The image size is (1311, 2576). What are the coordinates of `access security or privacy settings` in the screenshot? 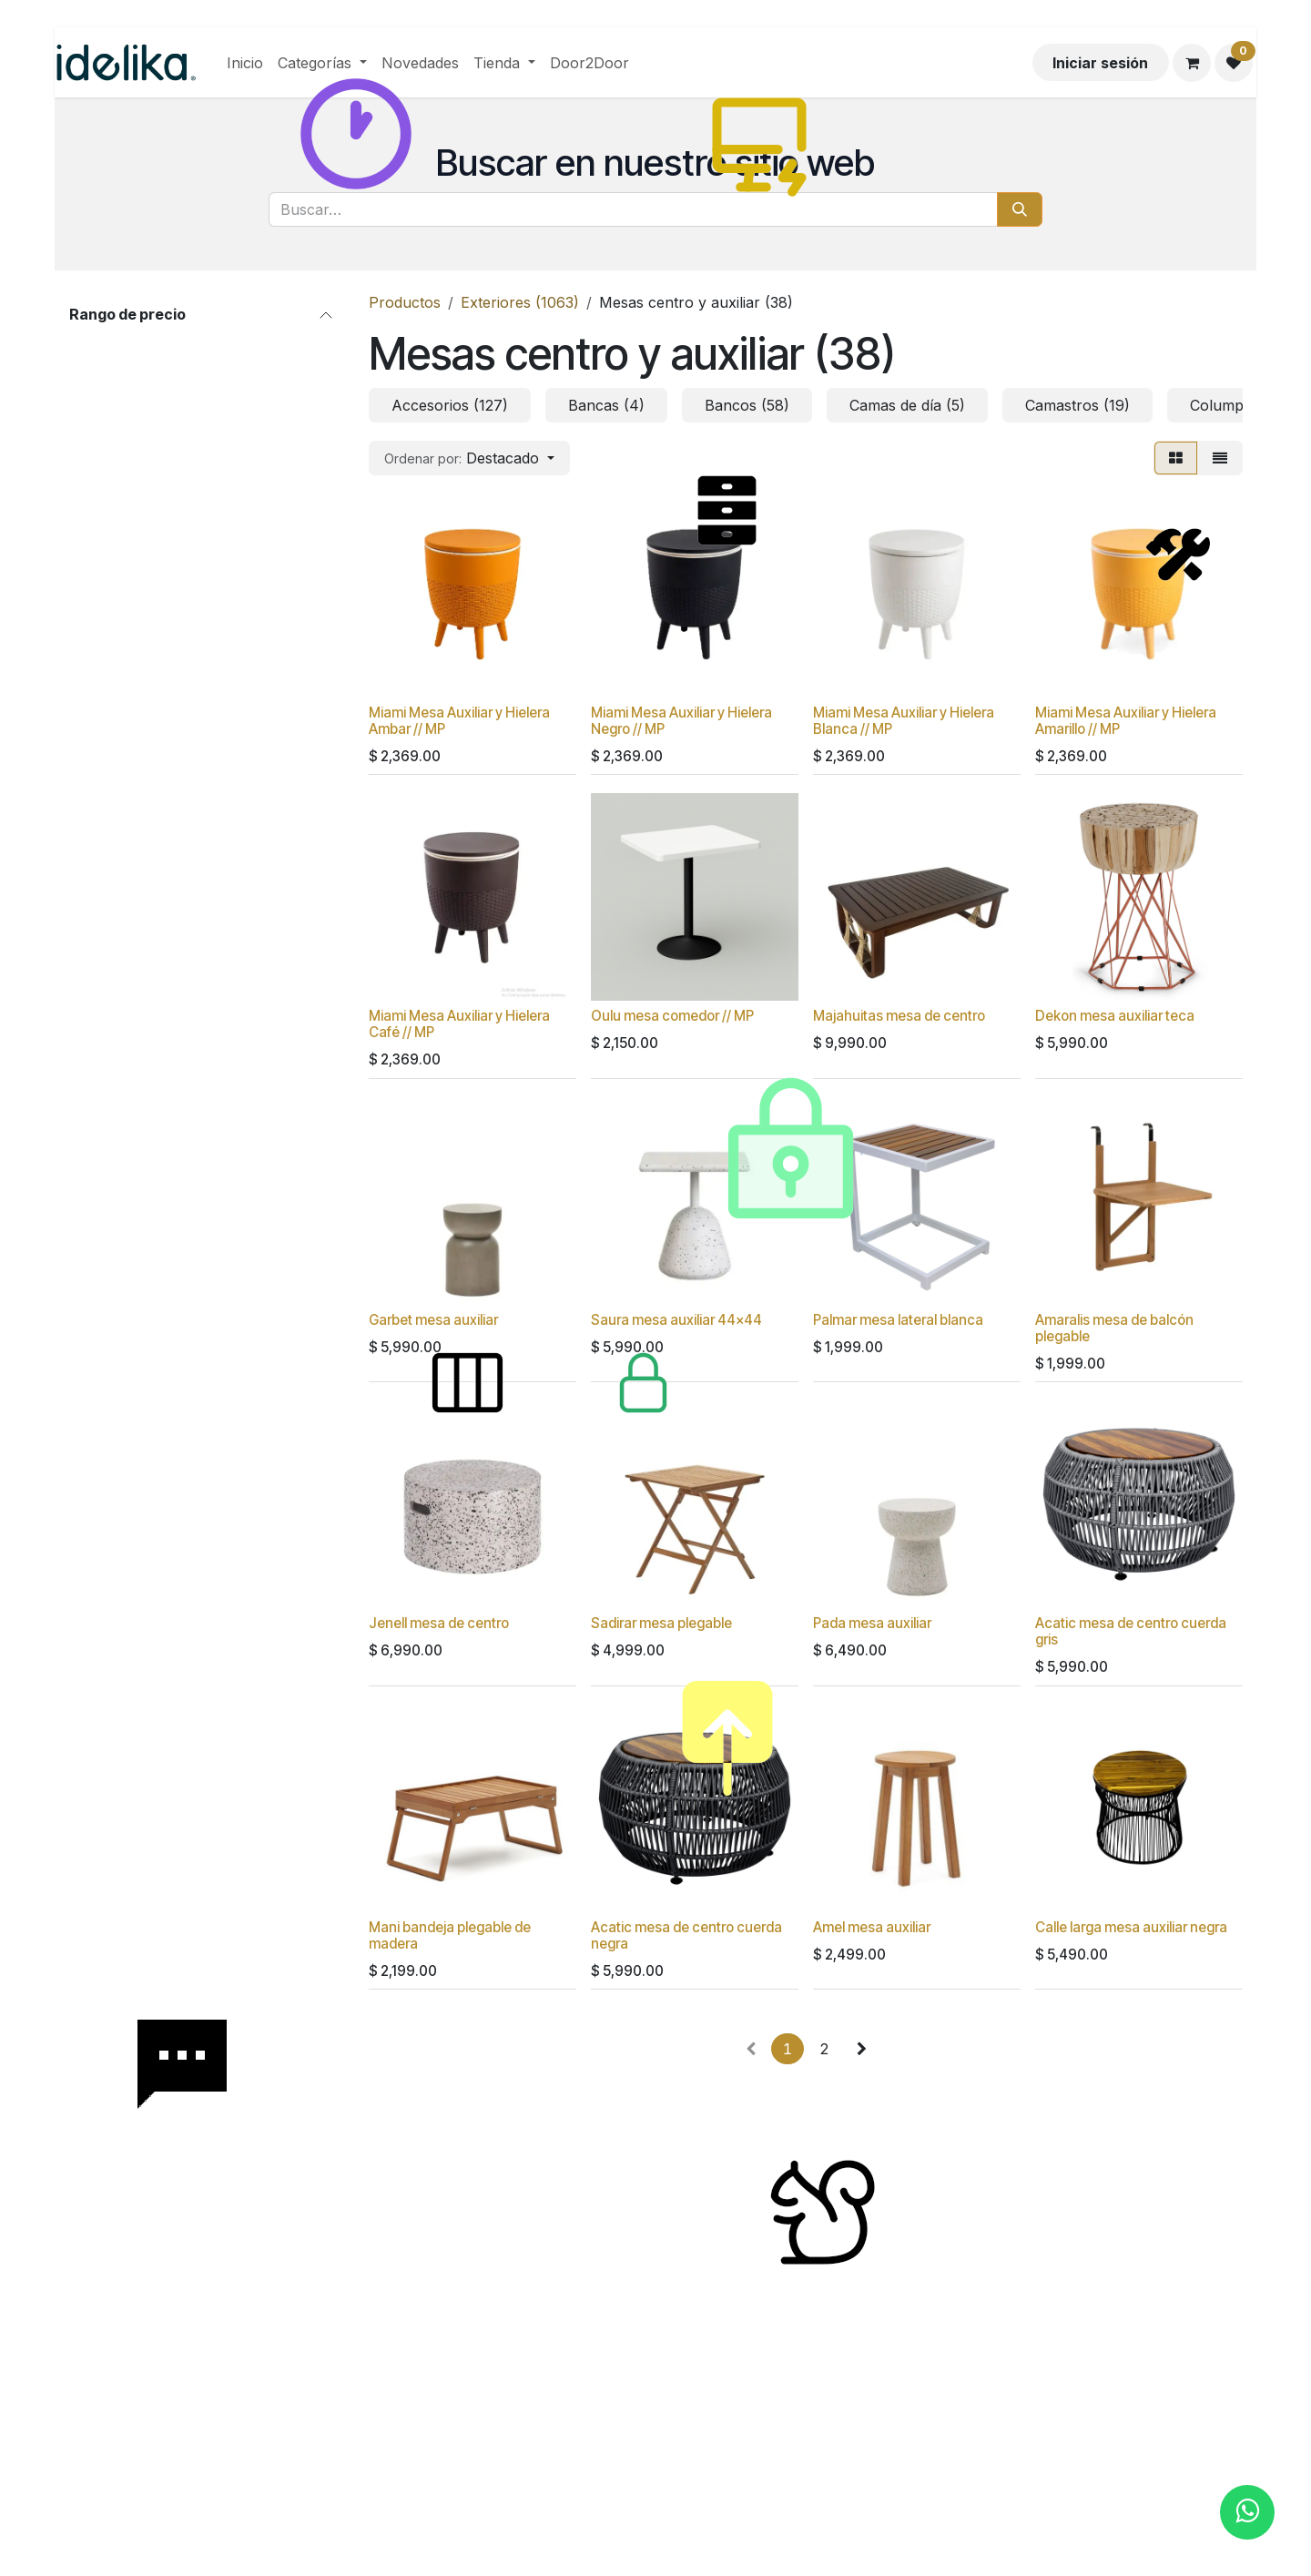 It's located at (790, 1156).